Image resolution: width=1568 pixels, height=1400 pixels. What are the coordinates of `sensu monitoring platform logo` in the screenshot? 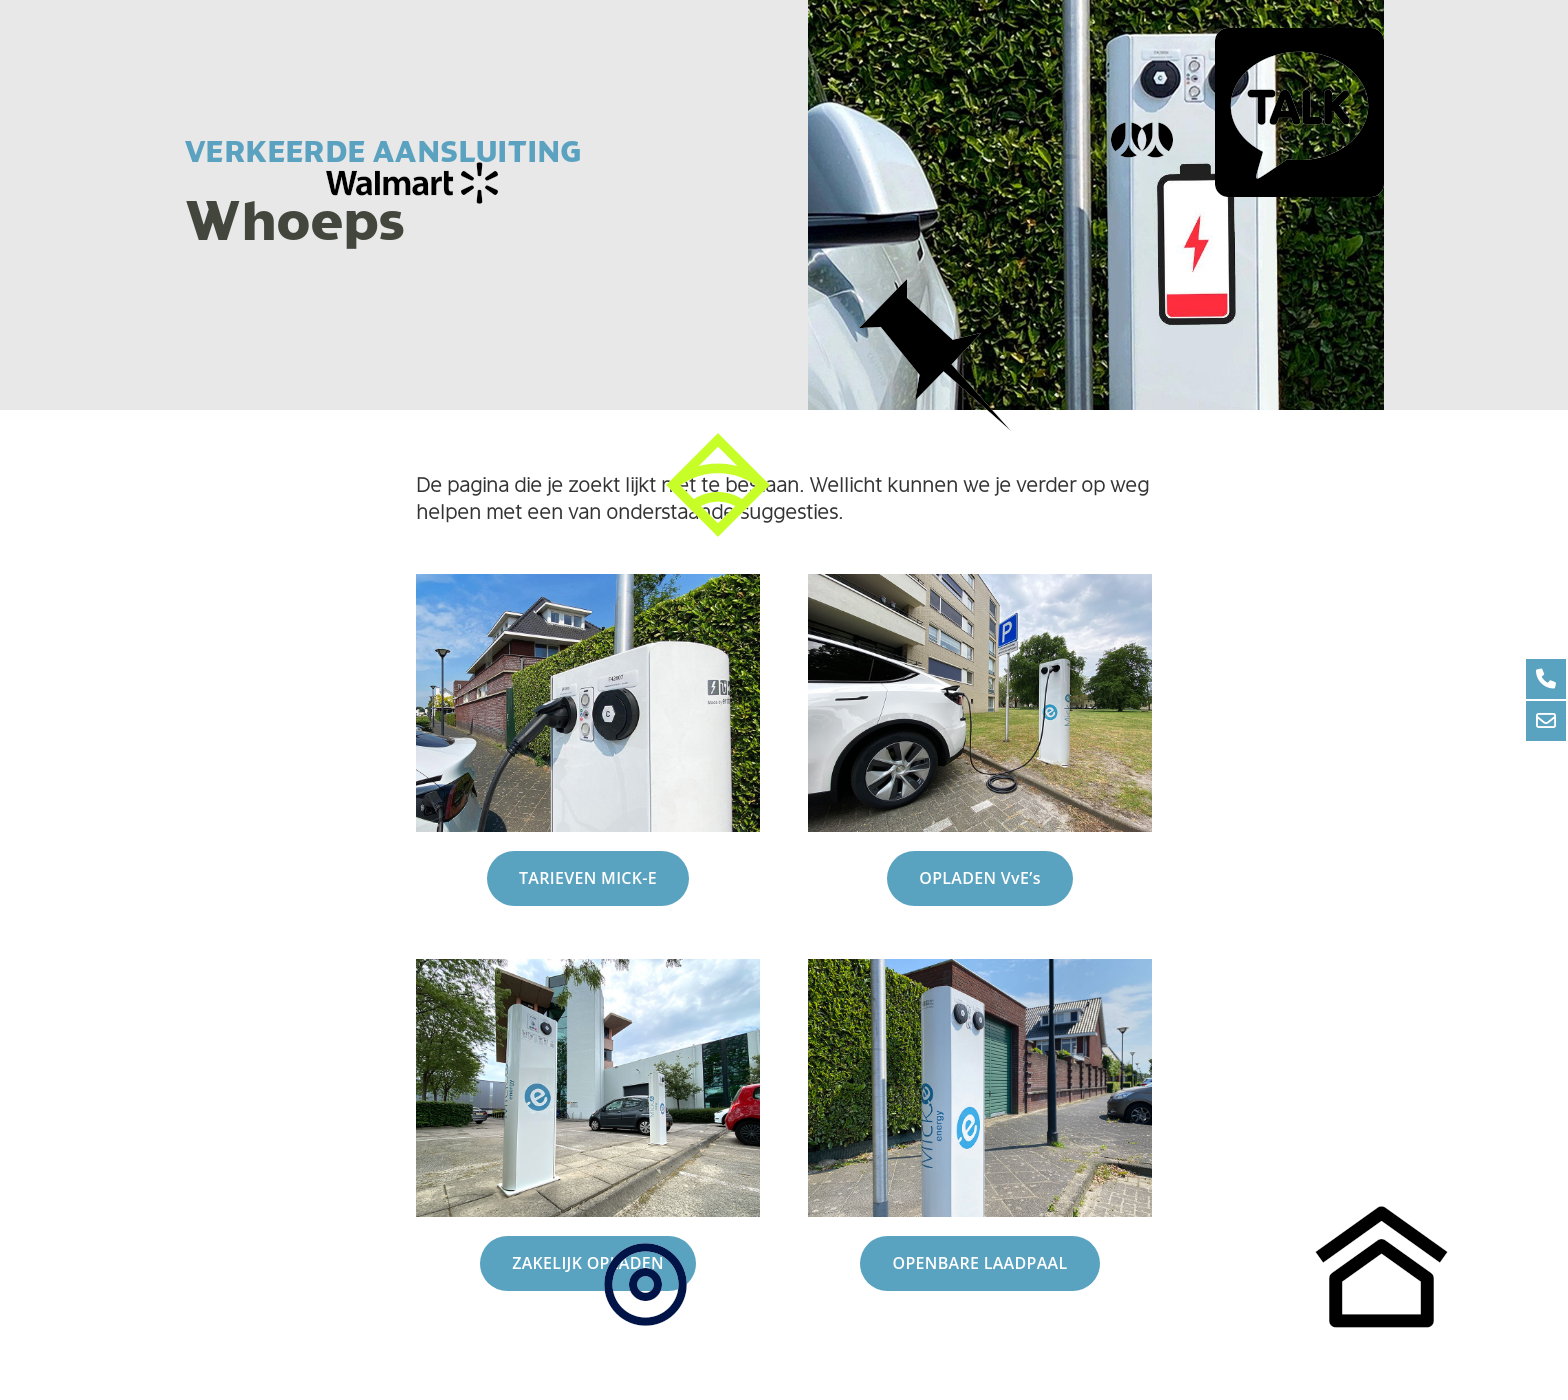 It's located at (718, 485).